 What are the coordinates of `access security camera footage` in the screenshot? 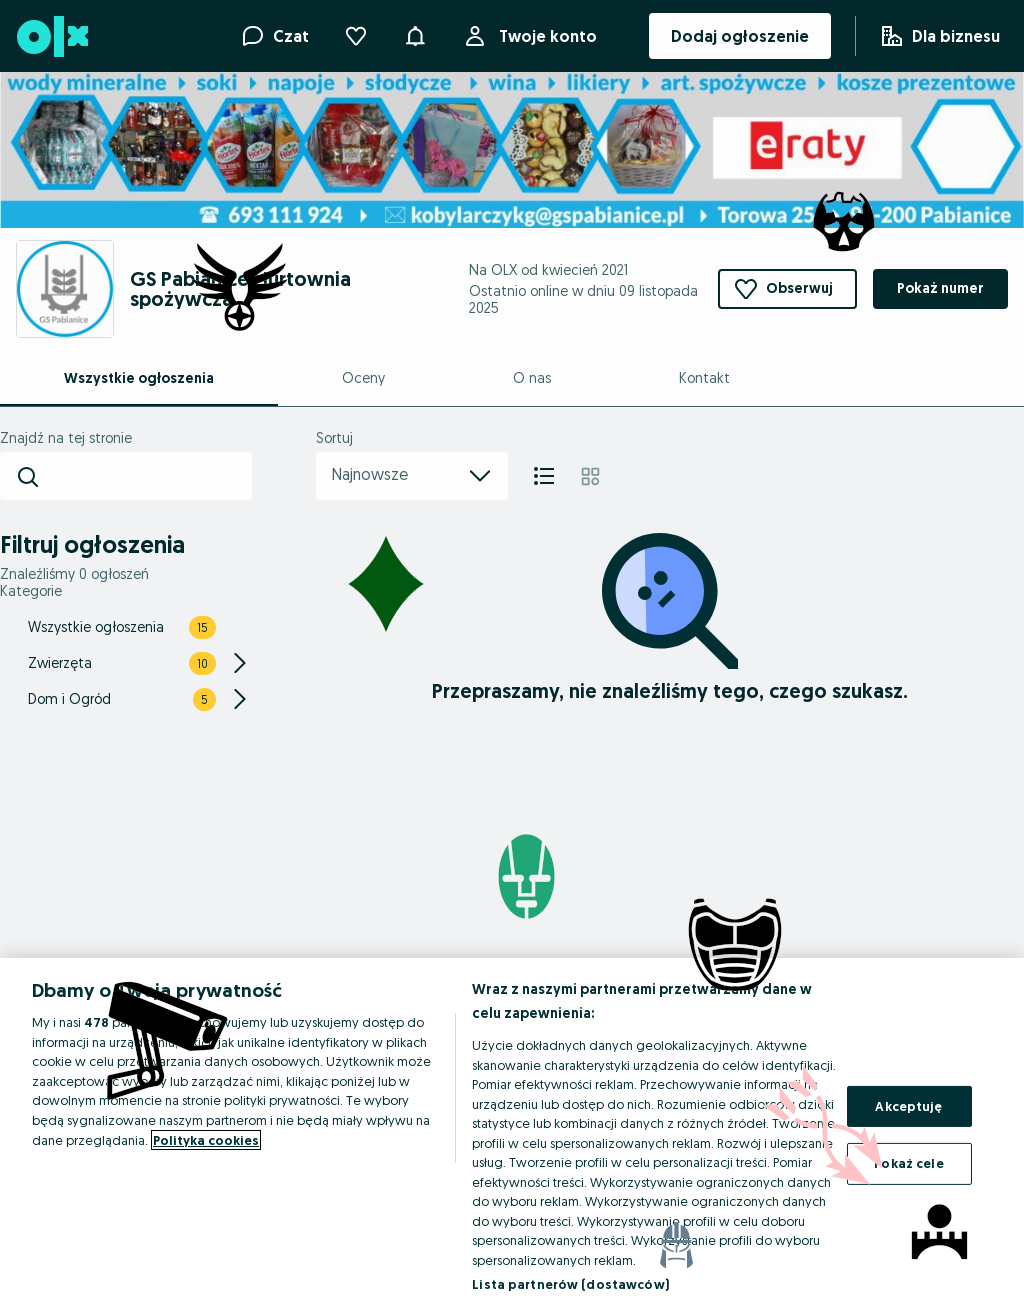 It's located at (166, 1040).